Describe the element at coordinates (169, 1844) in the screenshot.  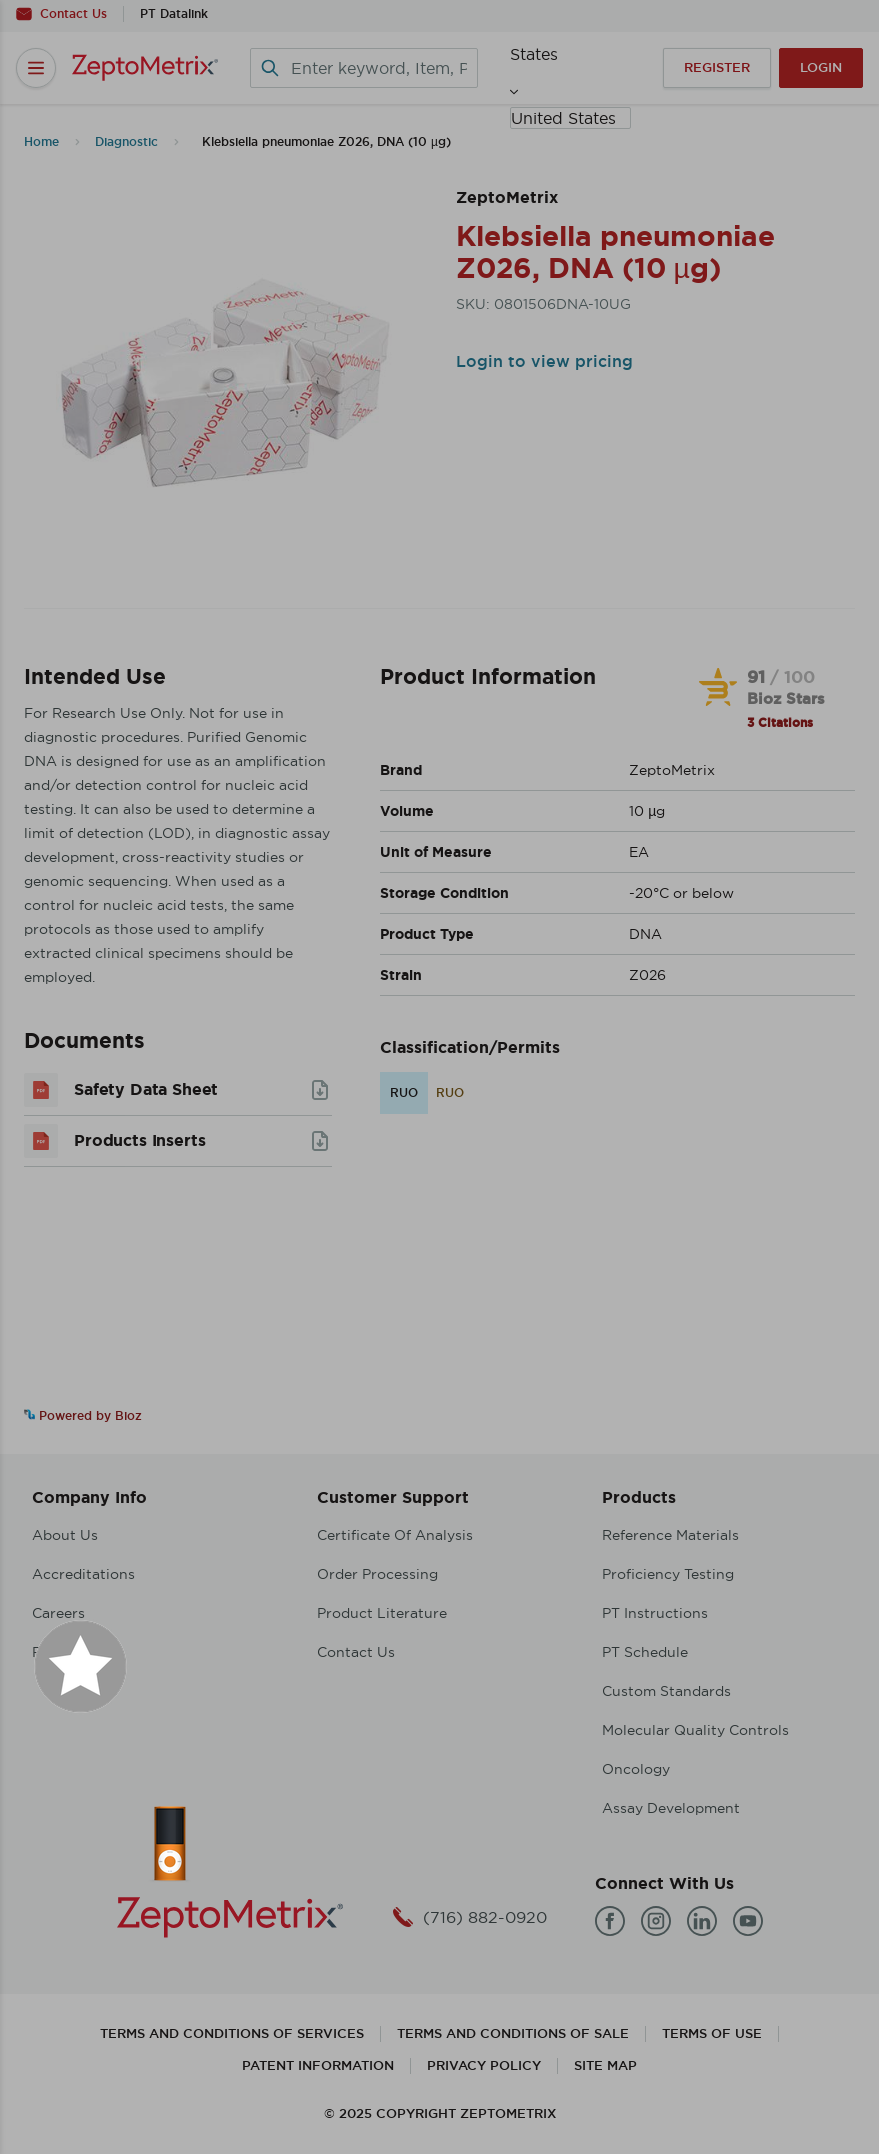
I see `sync music to ipod nano device` at that location.